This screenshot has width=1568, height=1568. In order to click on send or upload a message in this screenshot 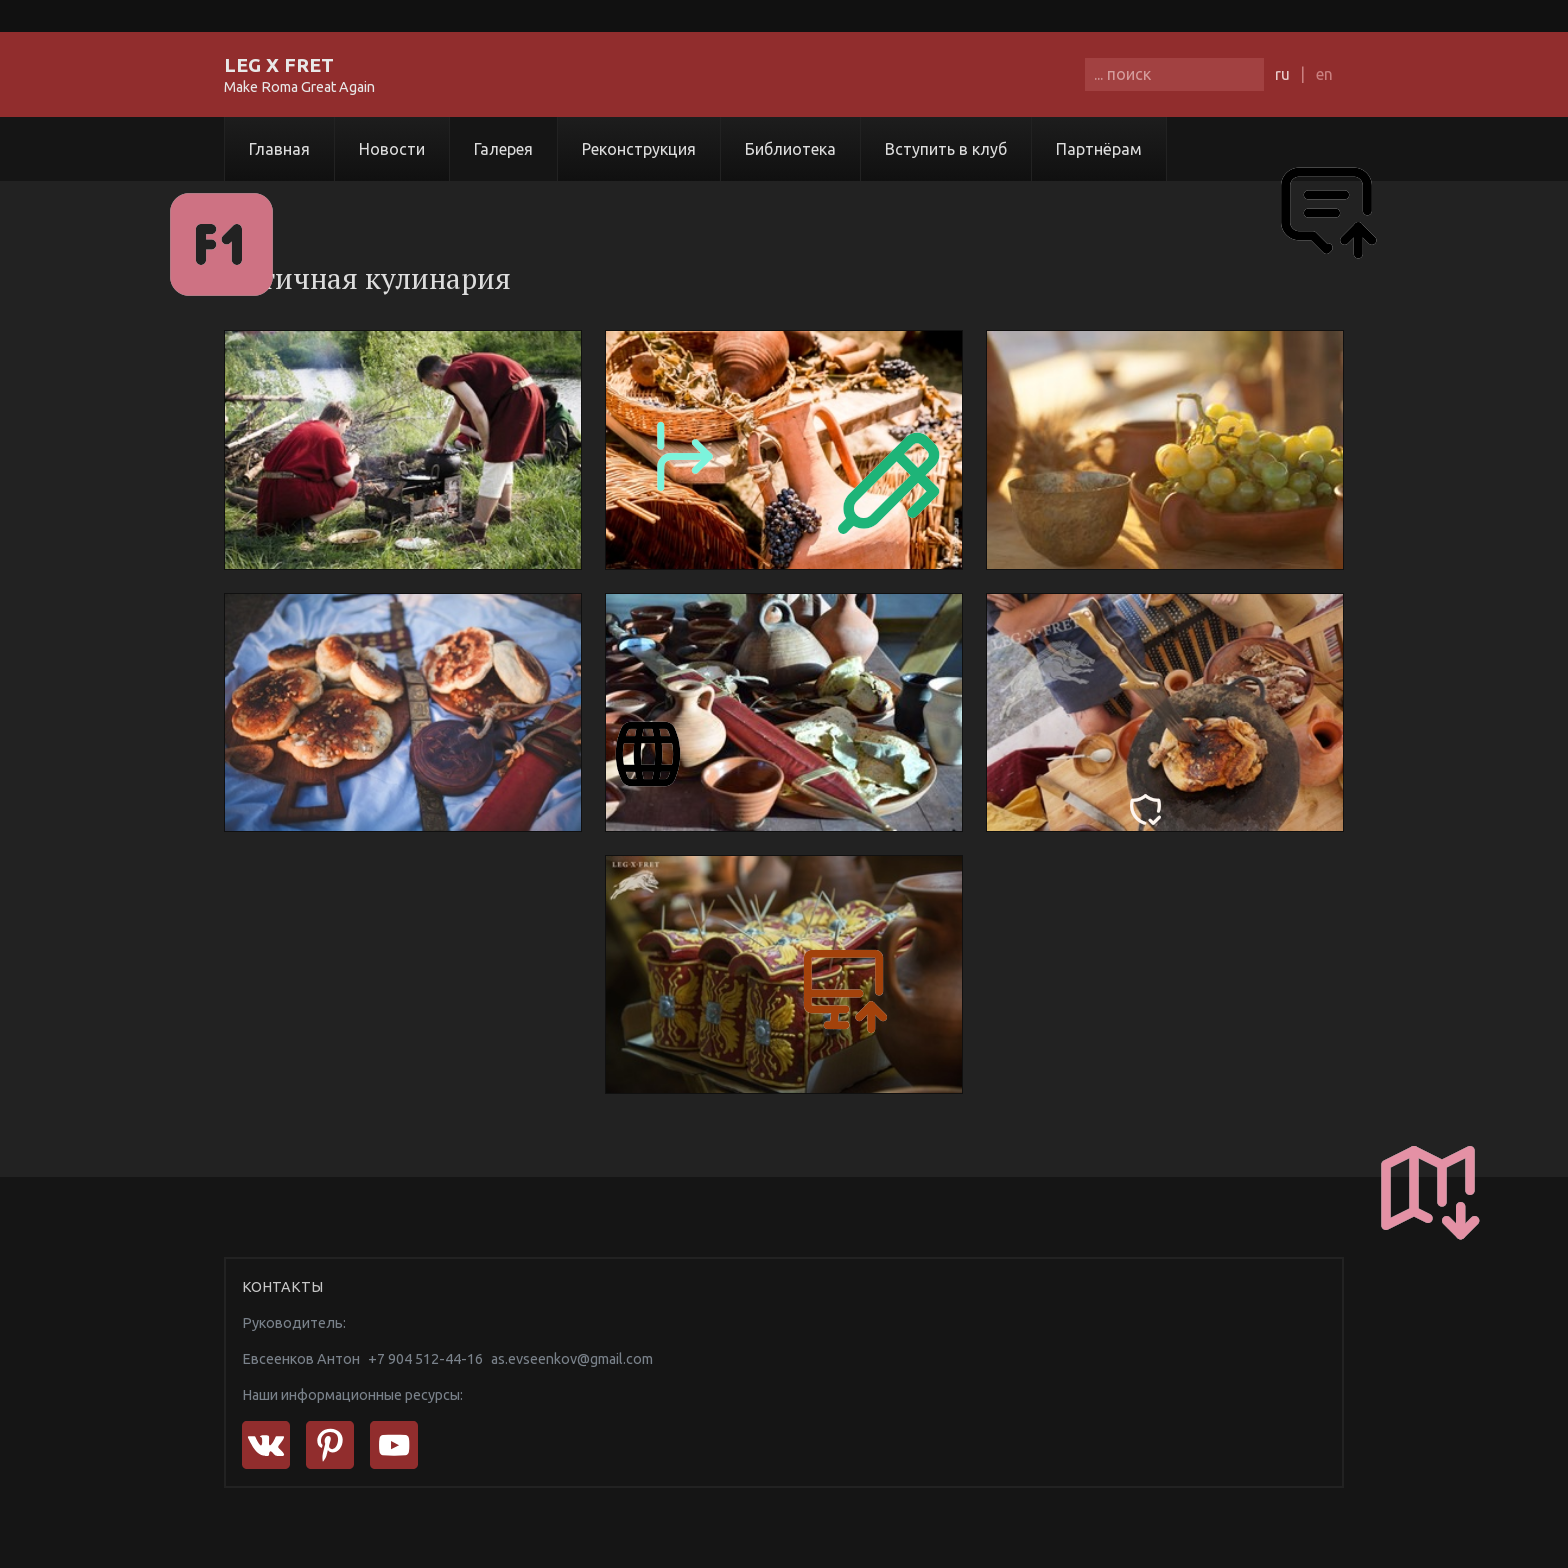, I will do `click(1326, 208)`.